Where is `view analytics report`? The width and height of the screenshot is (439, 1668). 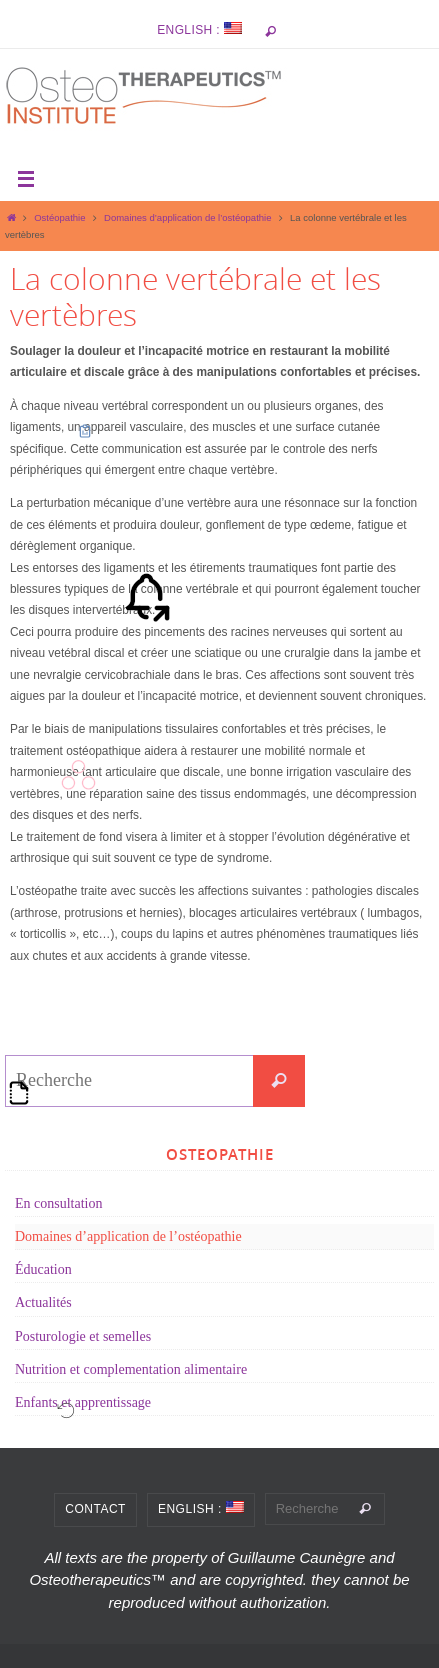
view analytics report is located at coordinates (85, 431).